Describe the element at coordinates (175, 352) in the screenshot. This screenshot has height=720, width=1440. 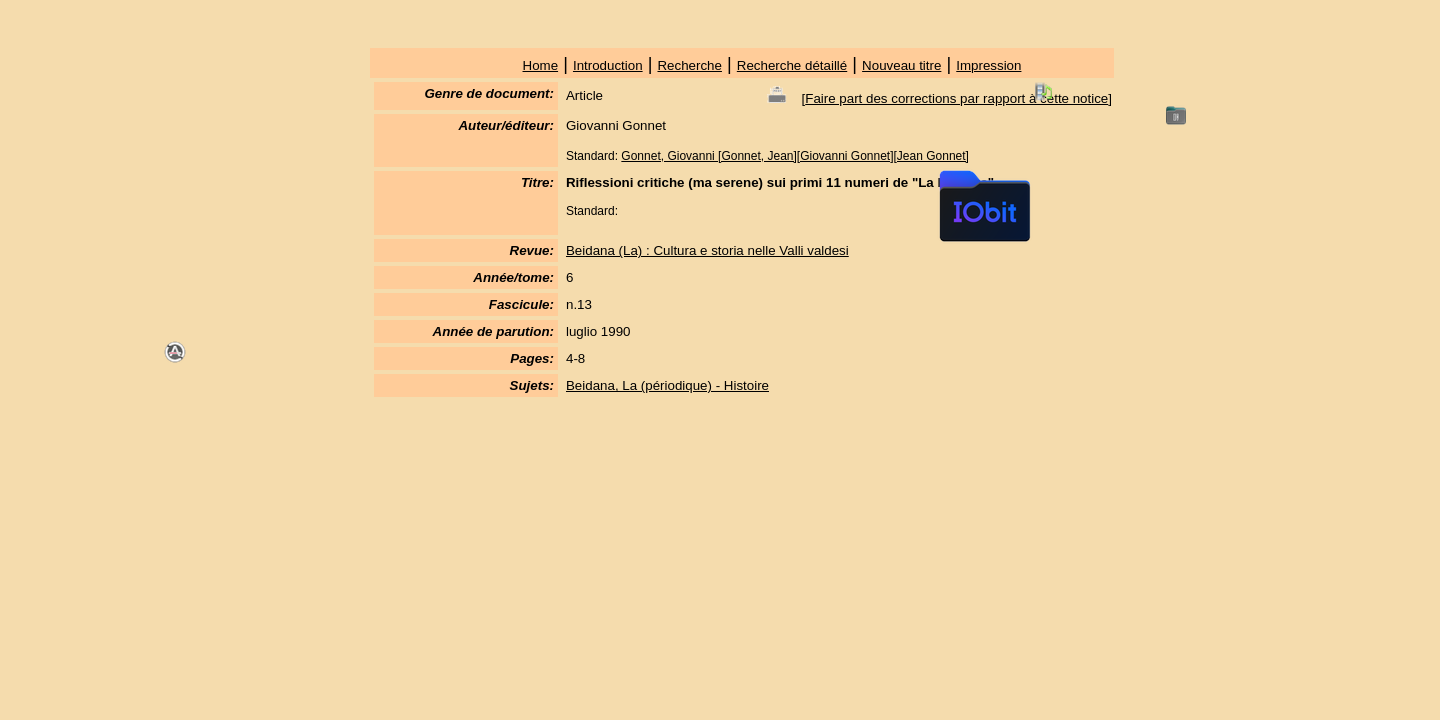
I see `open the software updater application` at that location.